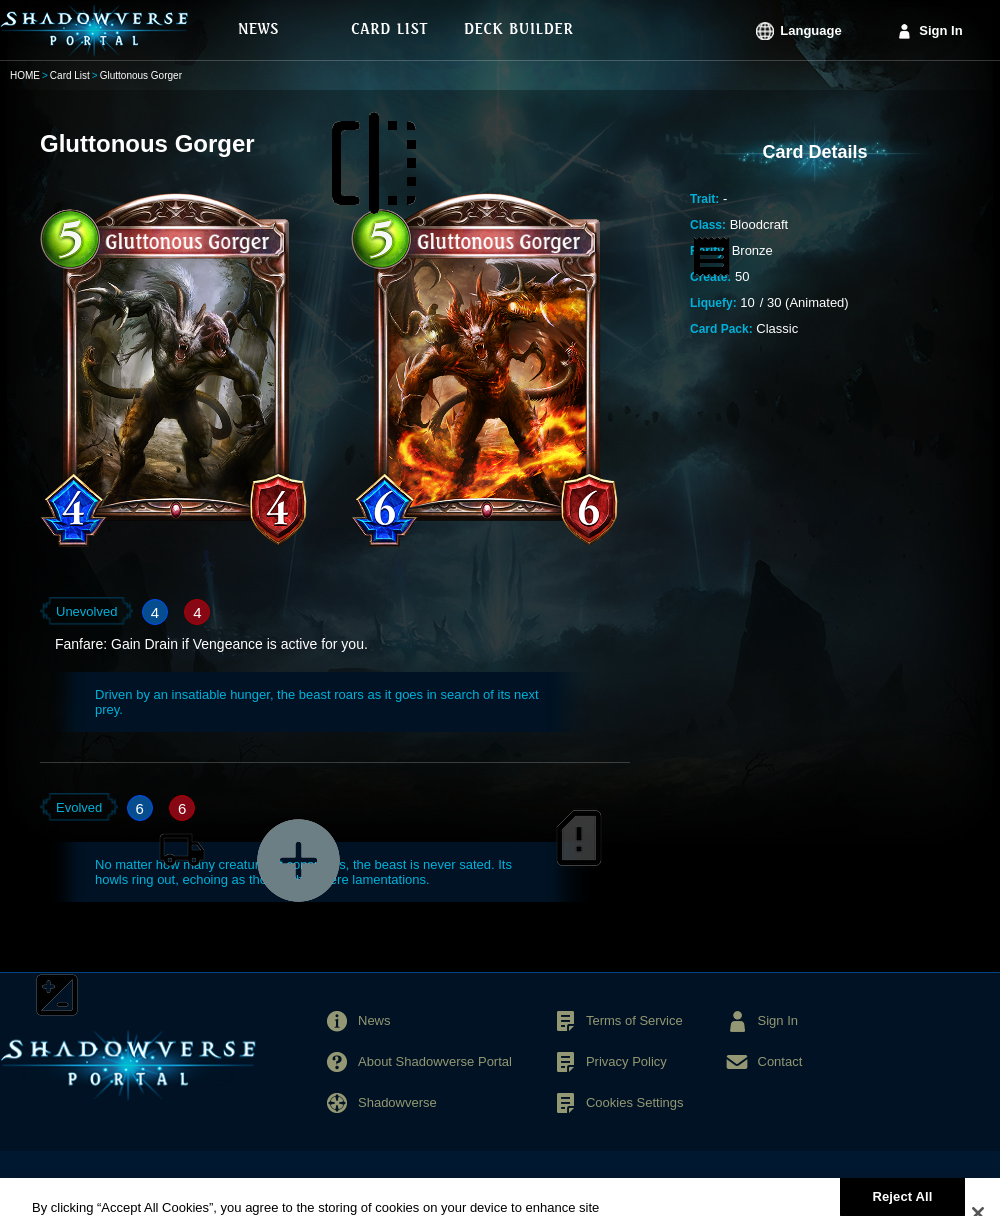  I want to click on view purchase receipt or transaction history, so click(712, 257).